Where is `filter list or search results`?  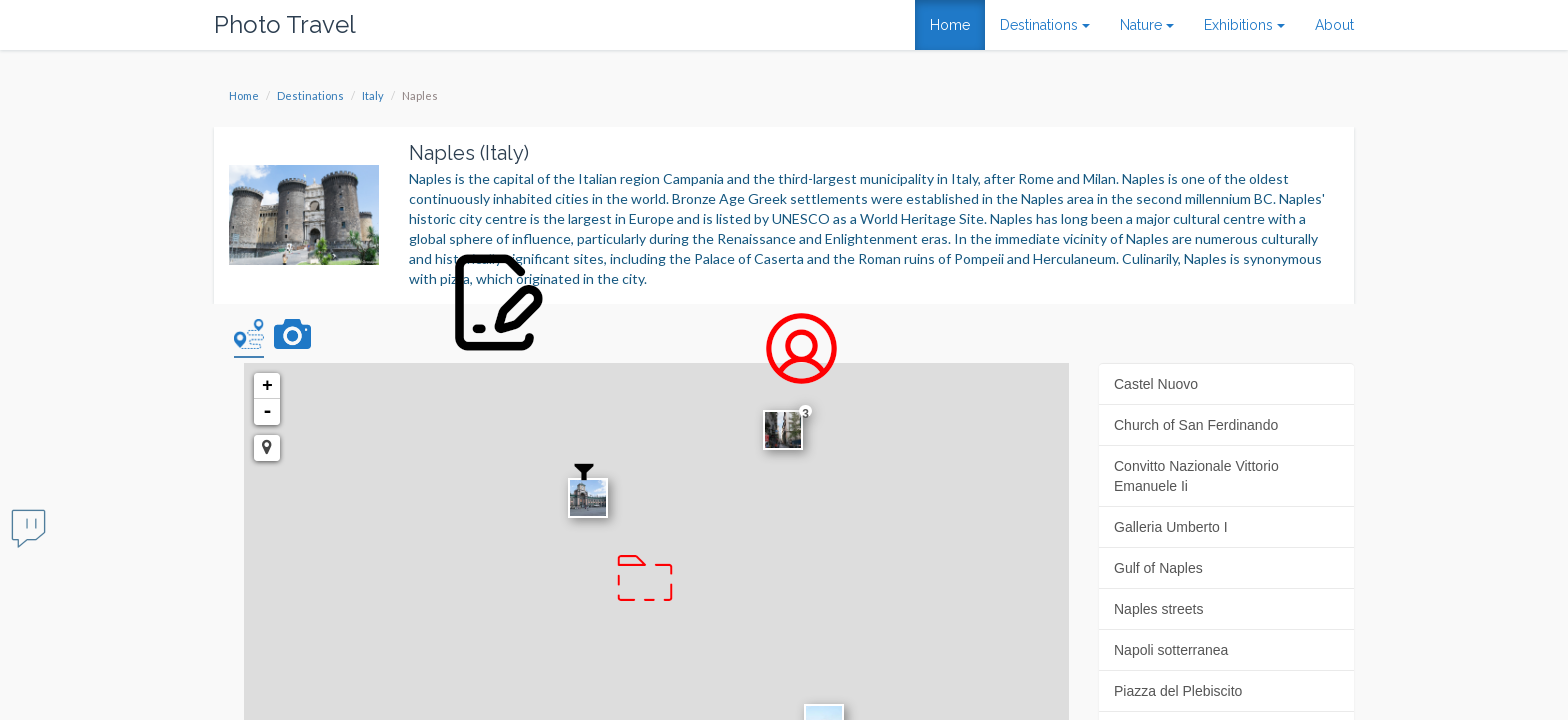 filter list or search results is located at coordinates (584, 472).